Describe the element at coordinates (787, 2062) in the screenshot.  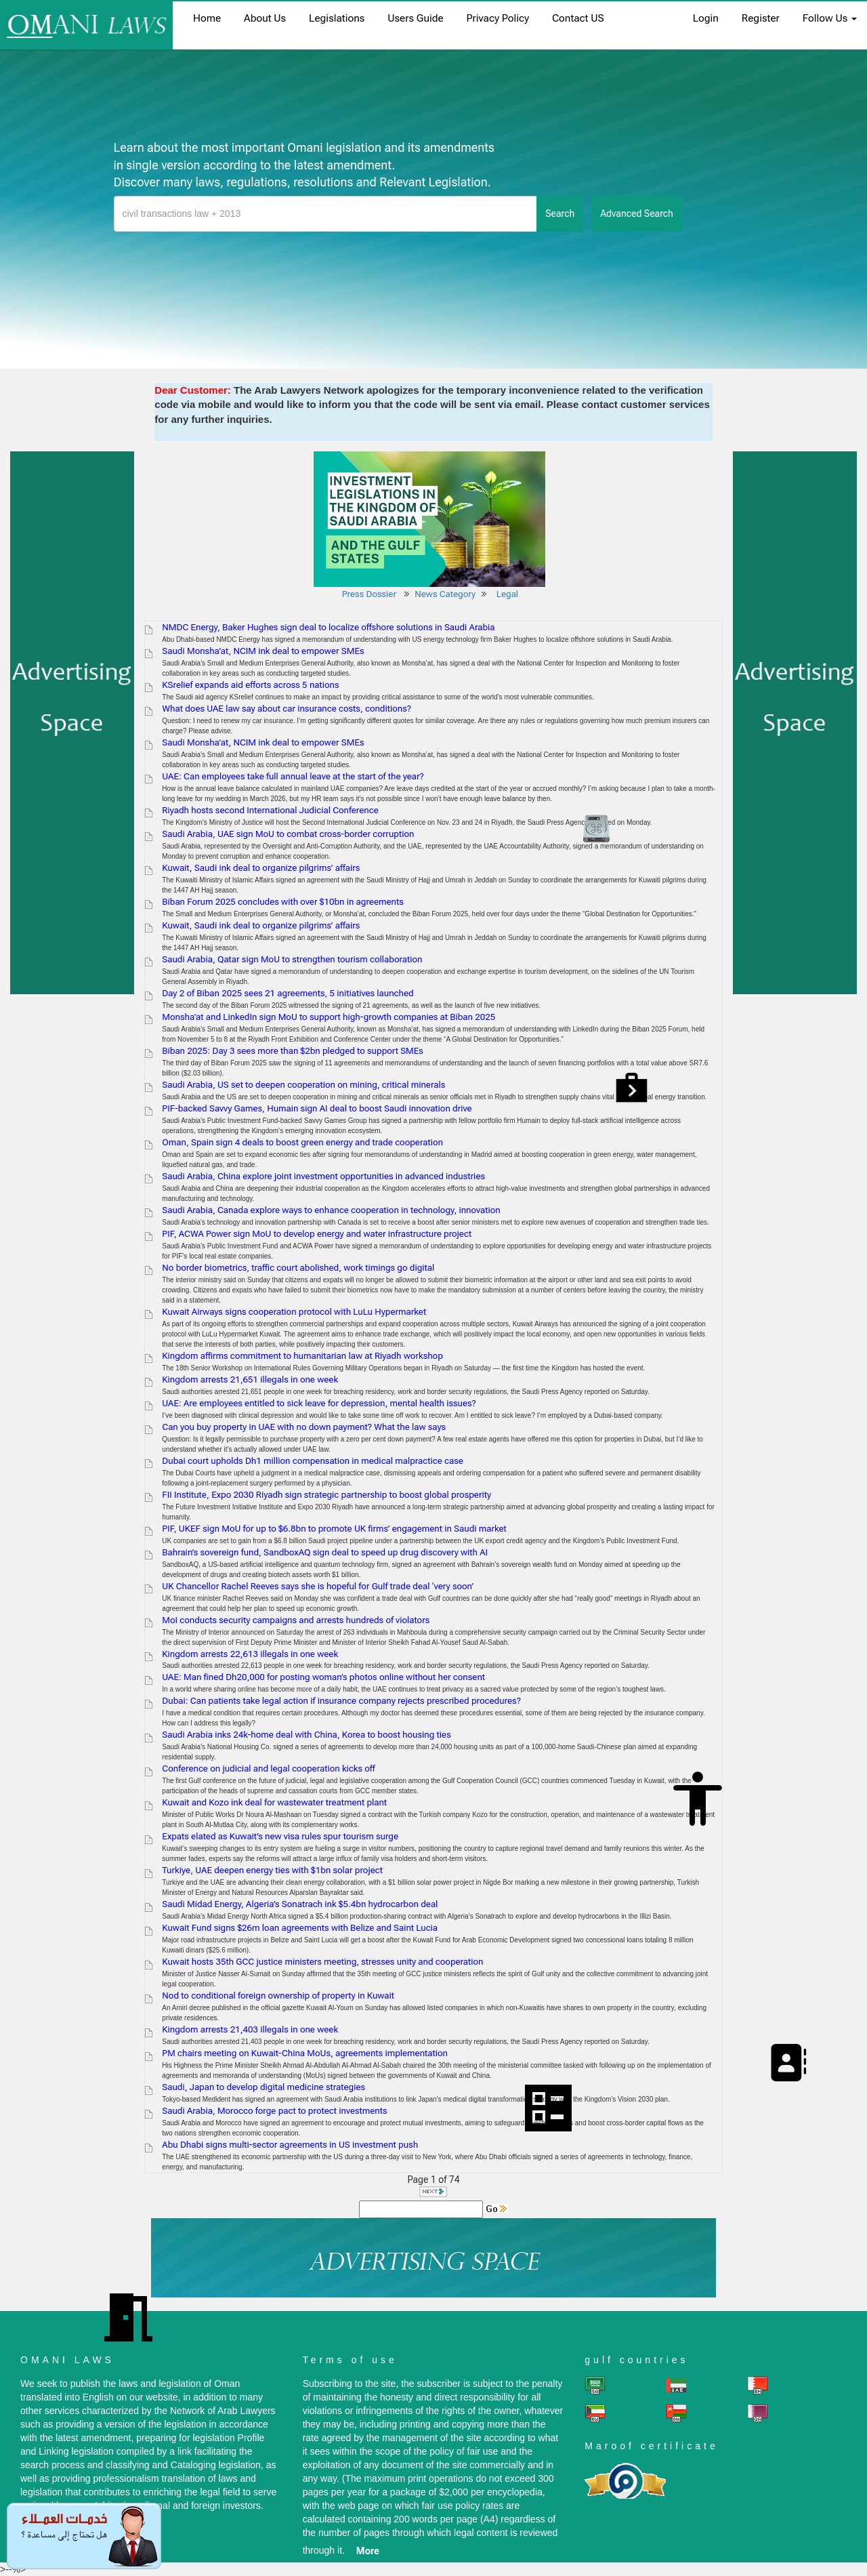
I see `open your contacts list` at that location.